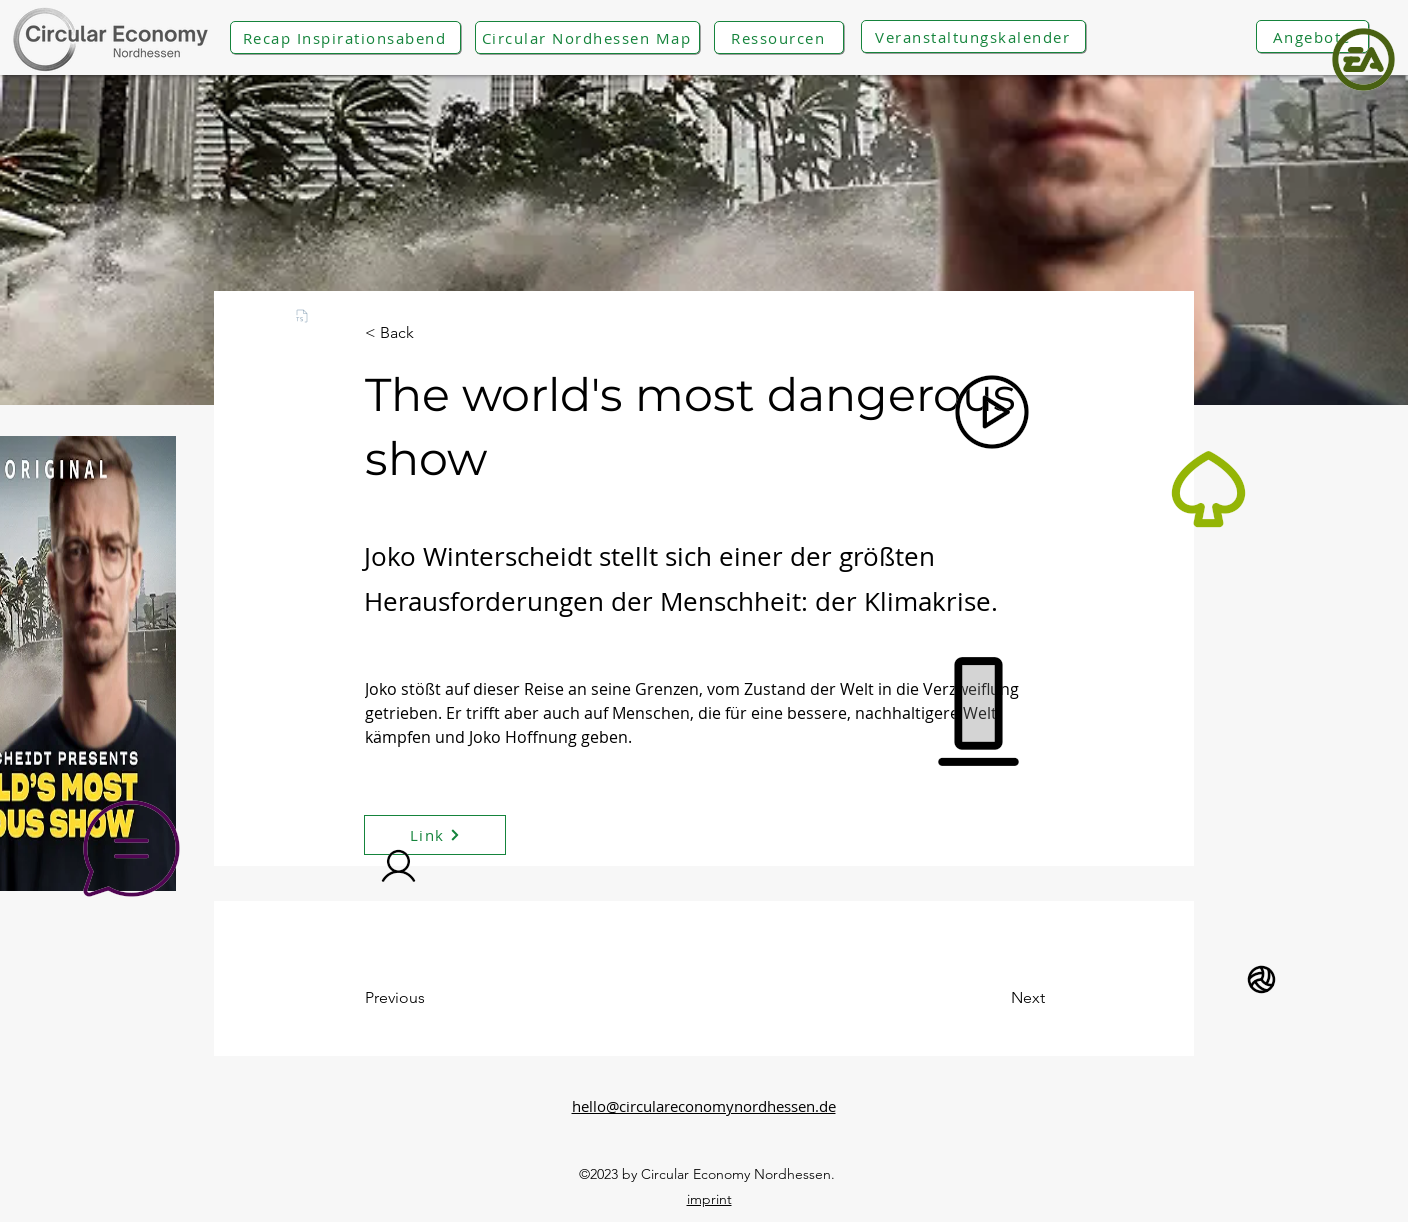  I want to click on align object to bottom edge, so click(978, 709).